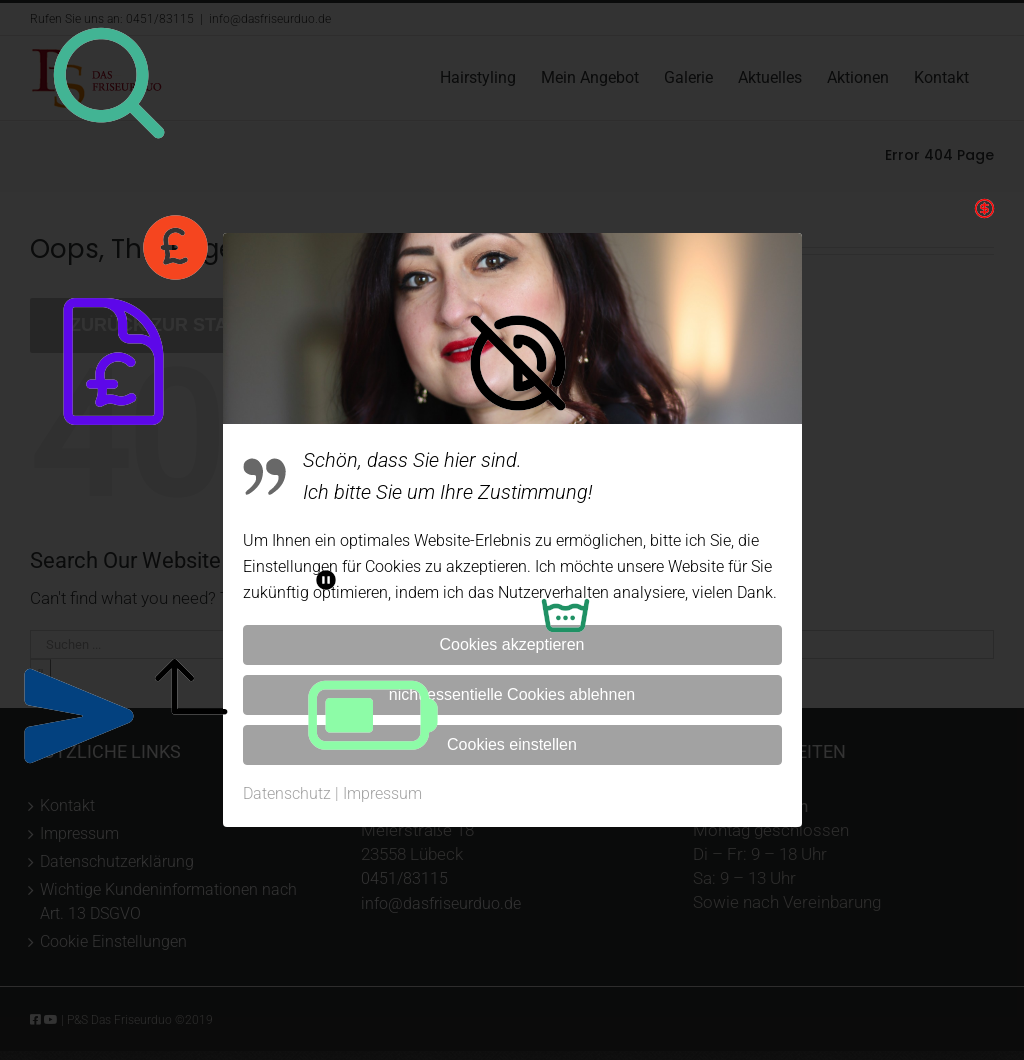  What do you see at coordinates (188, 689) in the screenshot?
I see `go back and up to previous level` at bounding box center [188, 689].